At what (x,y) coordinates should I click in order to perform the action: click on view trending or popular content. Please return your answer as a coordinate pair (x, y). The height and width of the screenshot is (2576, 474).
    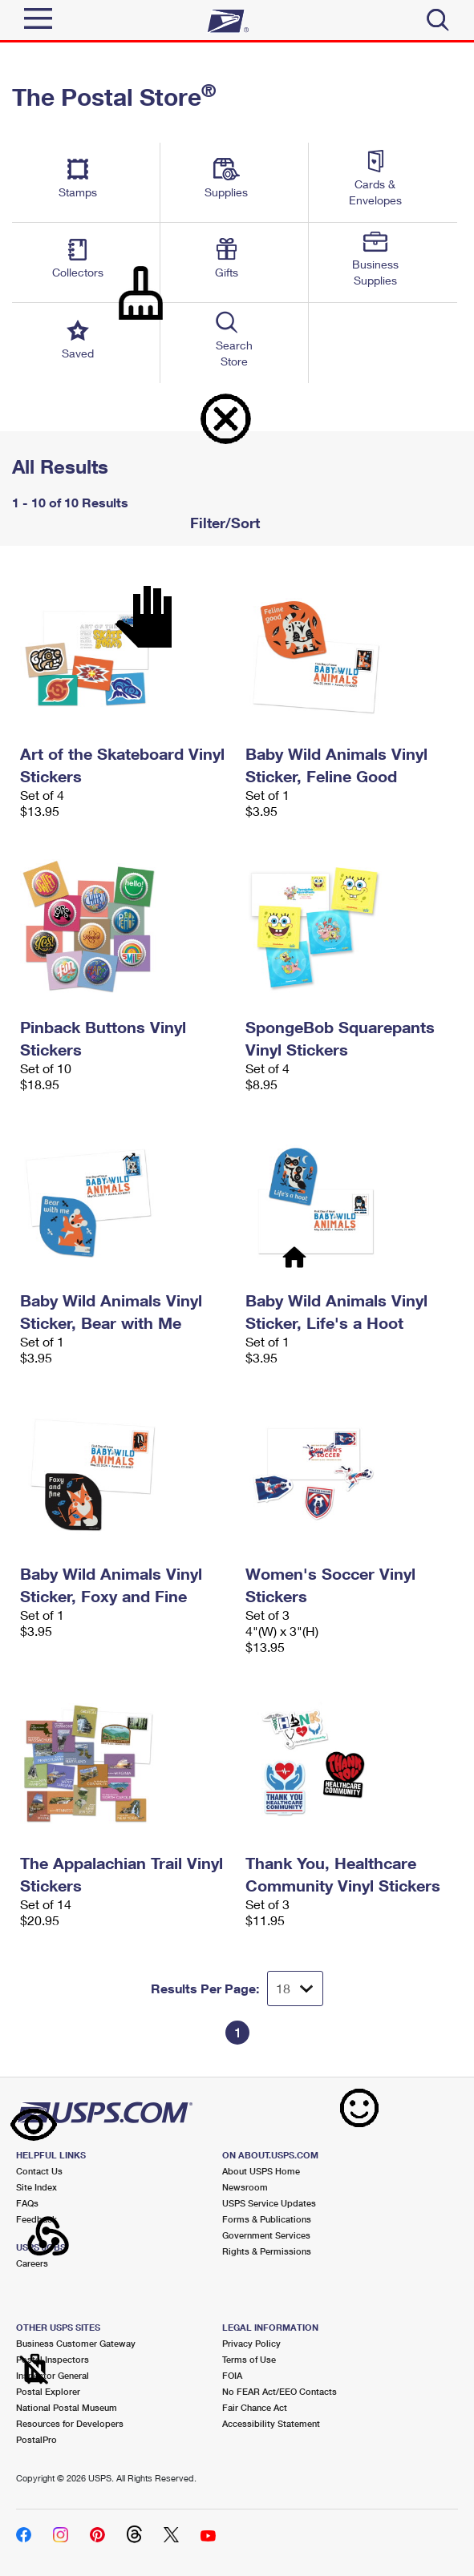
    Looking at the image, I should click on (128, 1157).